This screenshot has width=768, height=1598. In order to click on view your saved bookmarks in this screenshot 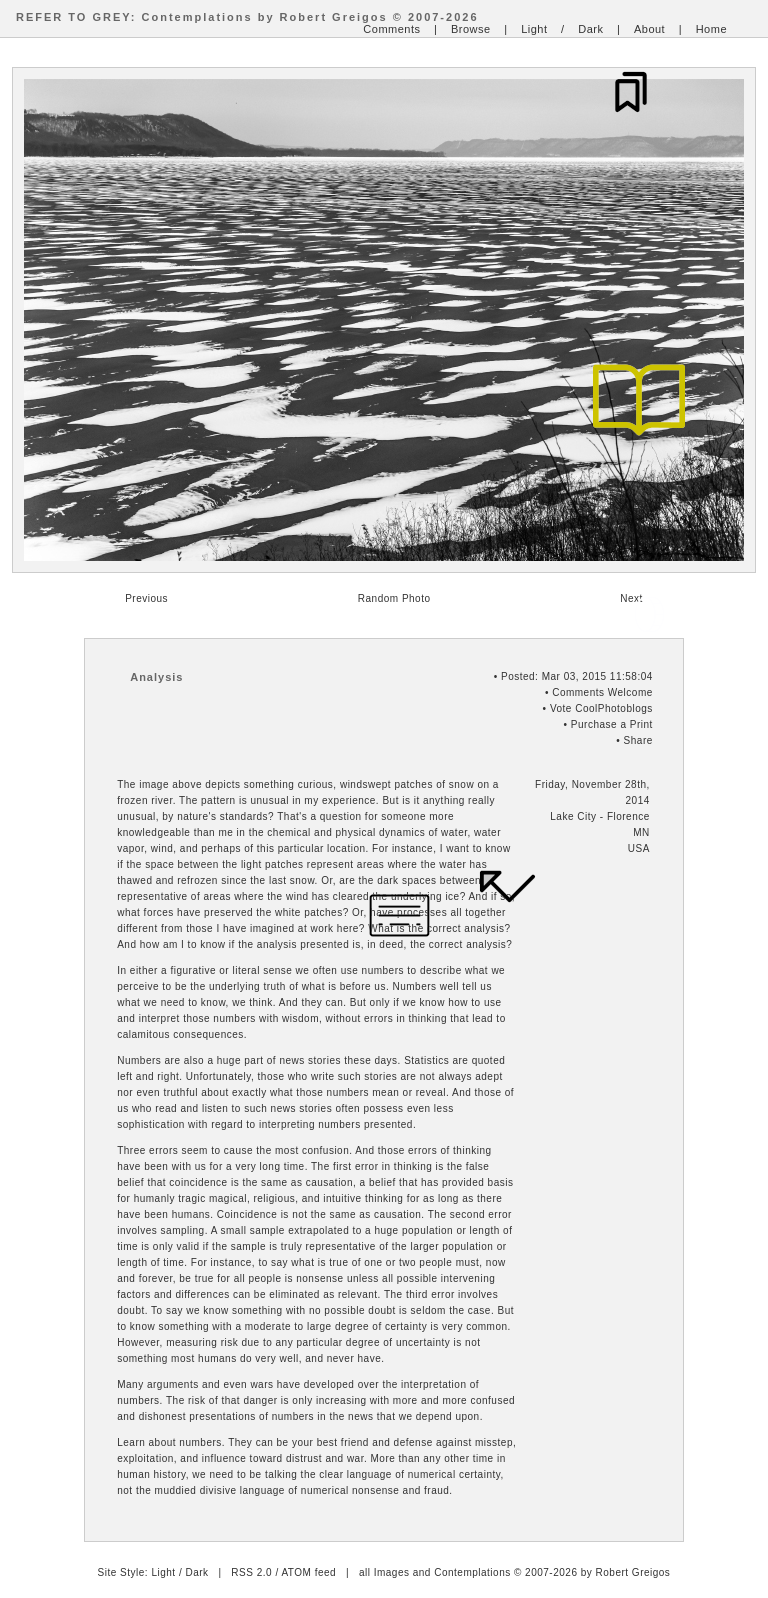, I will do `click(631, 92)`.